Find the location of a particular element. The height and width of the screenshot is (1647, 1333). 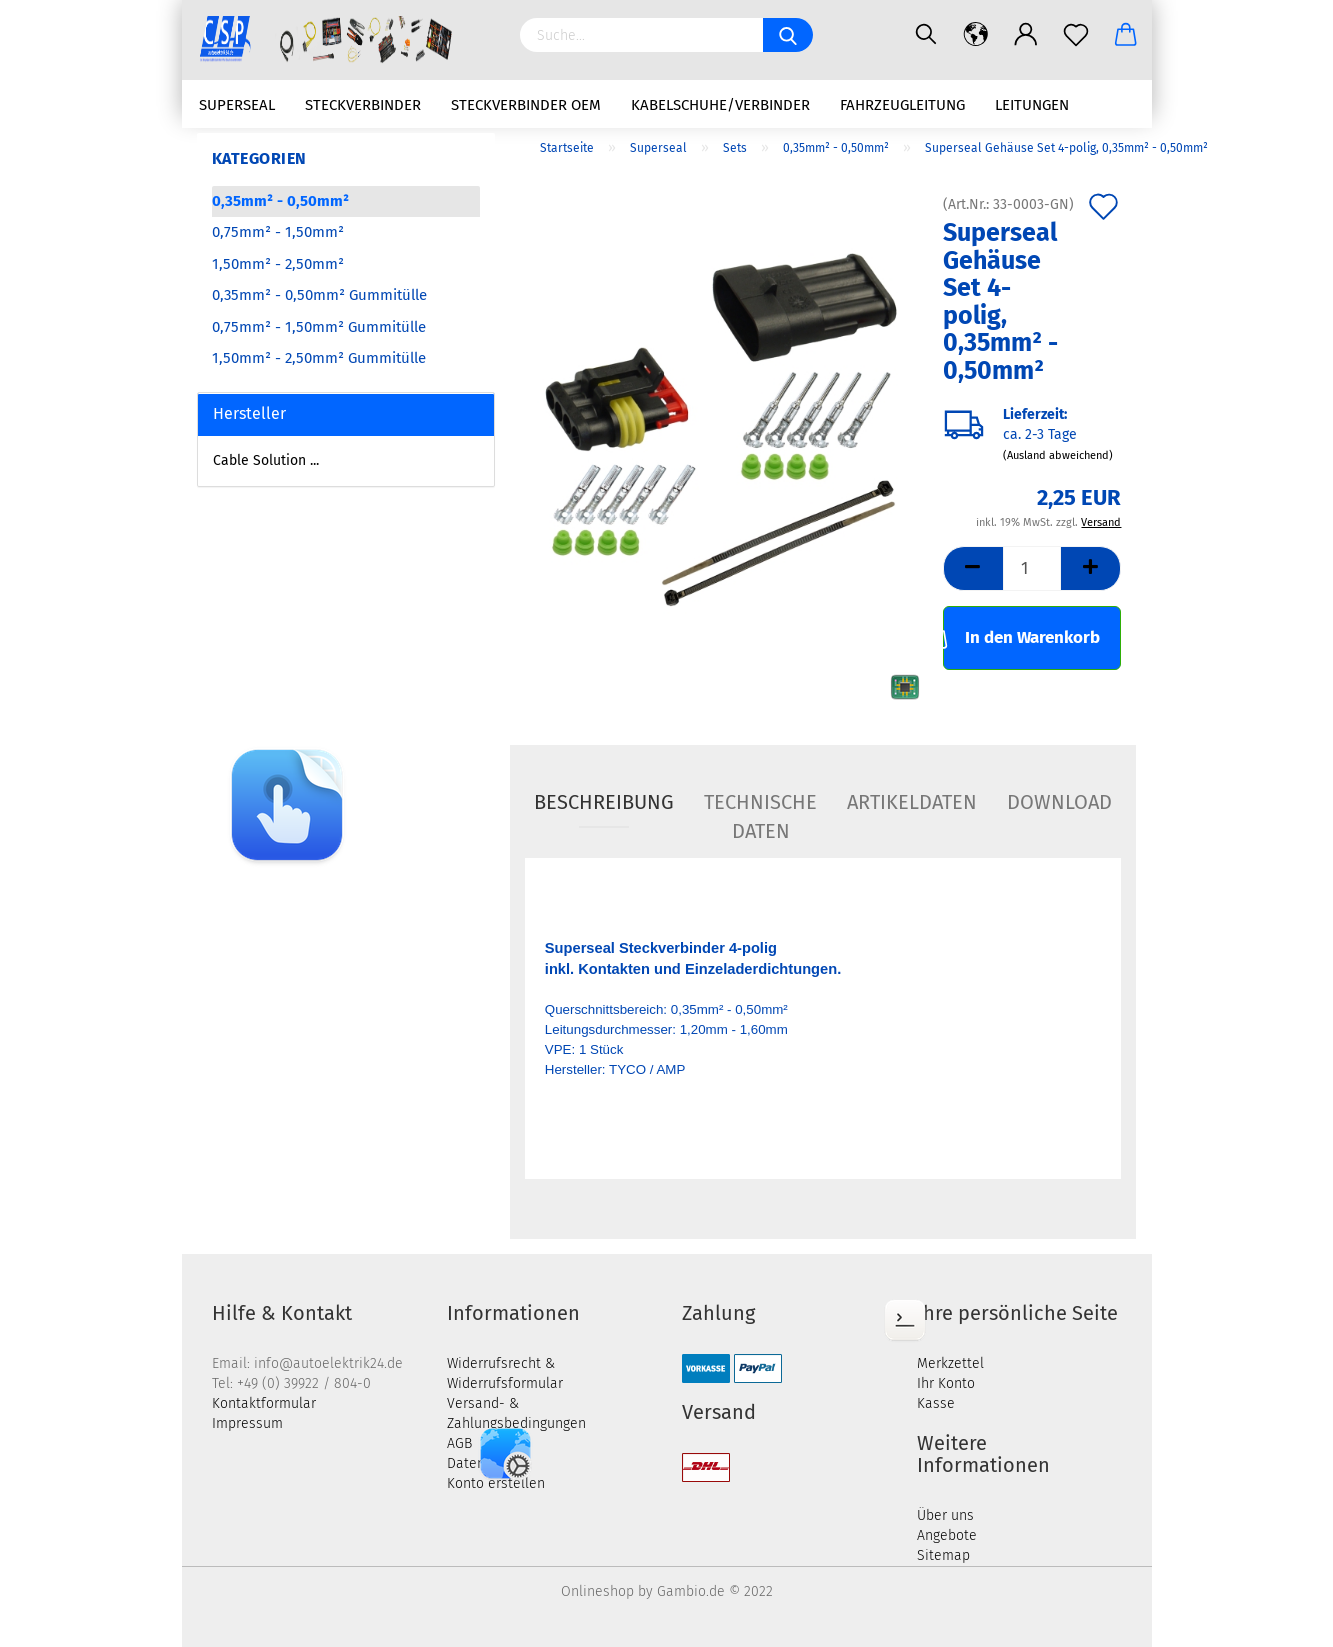

open terminal or command line interface is located at coordinates (905, 1320).